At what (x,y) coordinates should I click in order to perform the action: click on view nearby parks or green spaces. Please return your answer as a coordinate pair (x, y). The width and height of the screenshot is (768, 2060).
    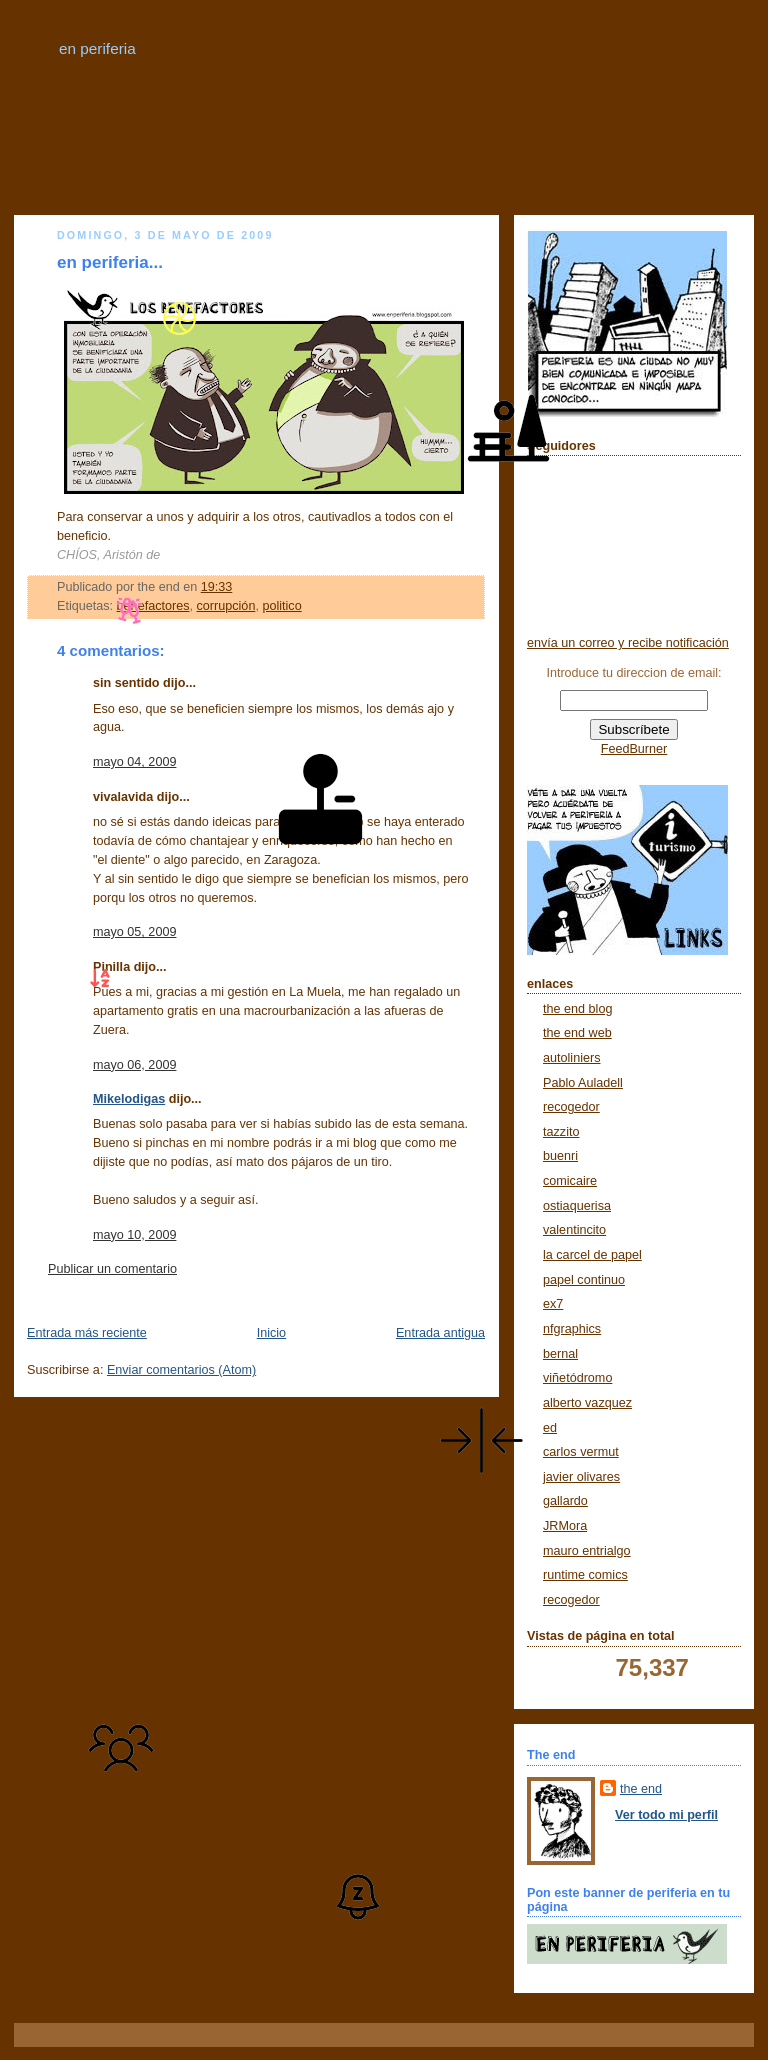
    Looking at the image, I should click on (508, 432).